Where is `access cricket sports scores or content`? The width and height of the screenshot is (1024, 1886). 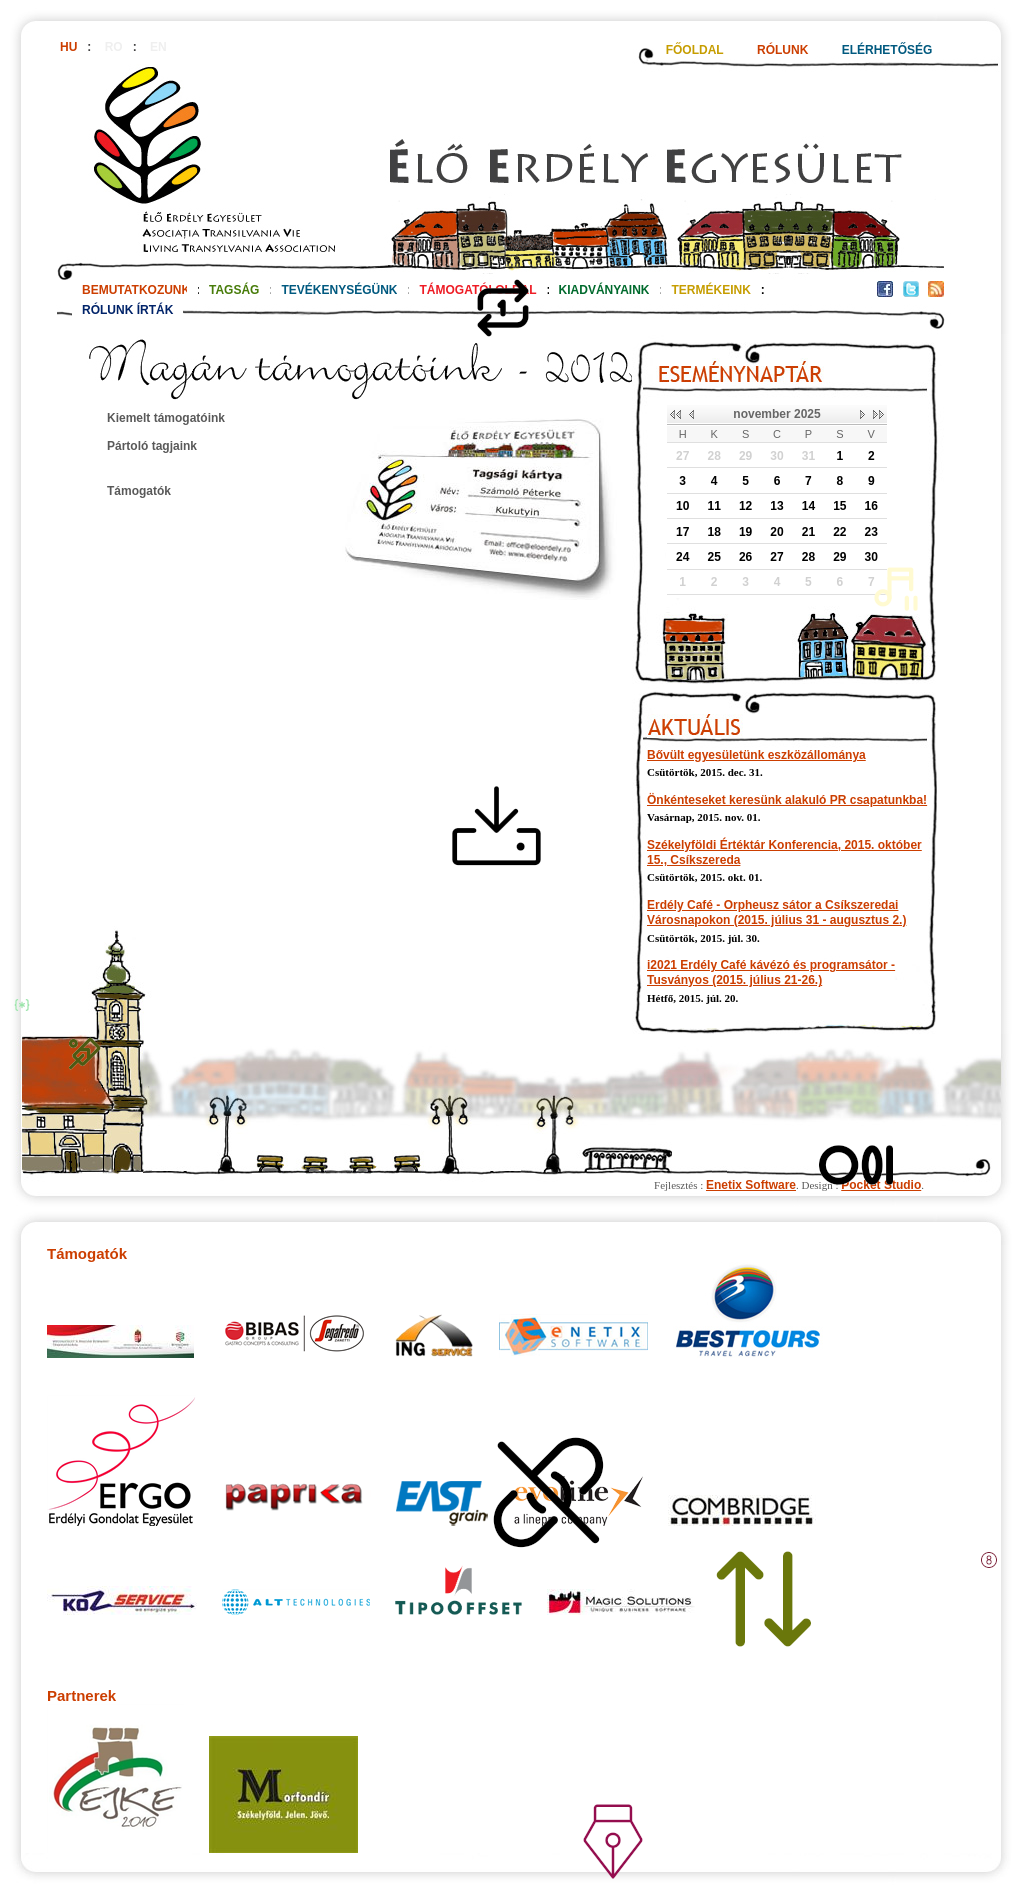
access cricket sports scores or content is located at coordinates (83, 1053).